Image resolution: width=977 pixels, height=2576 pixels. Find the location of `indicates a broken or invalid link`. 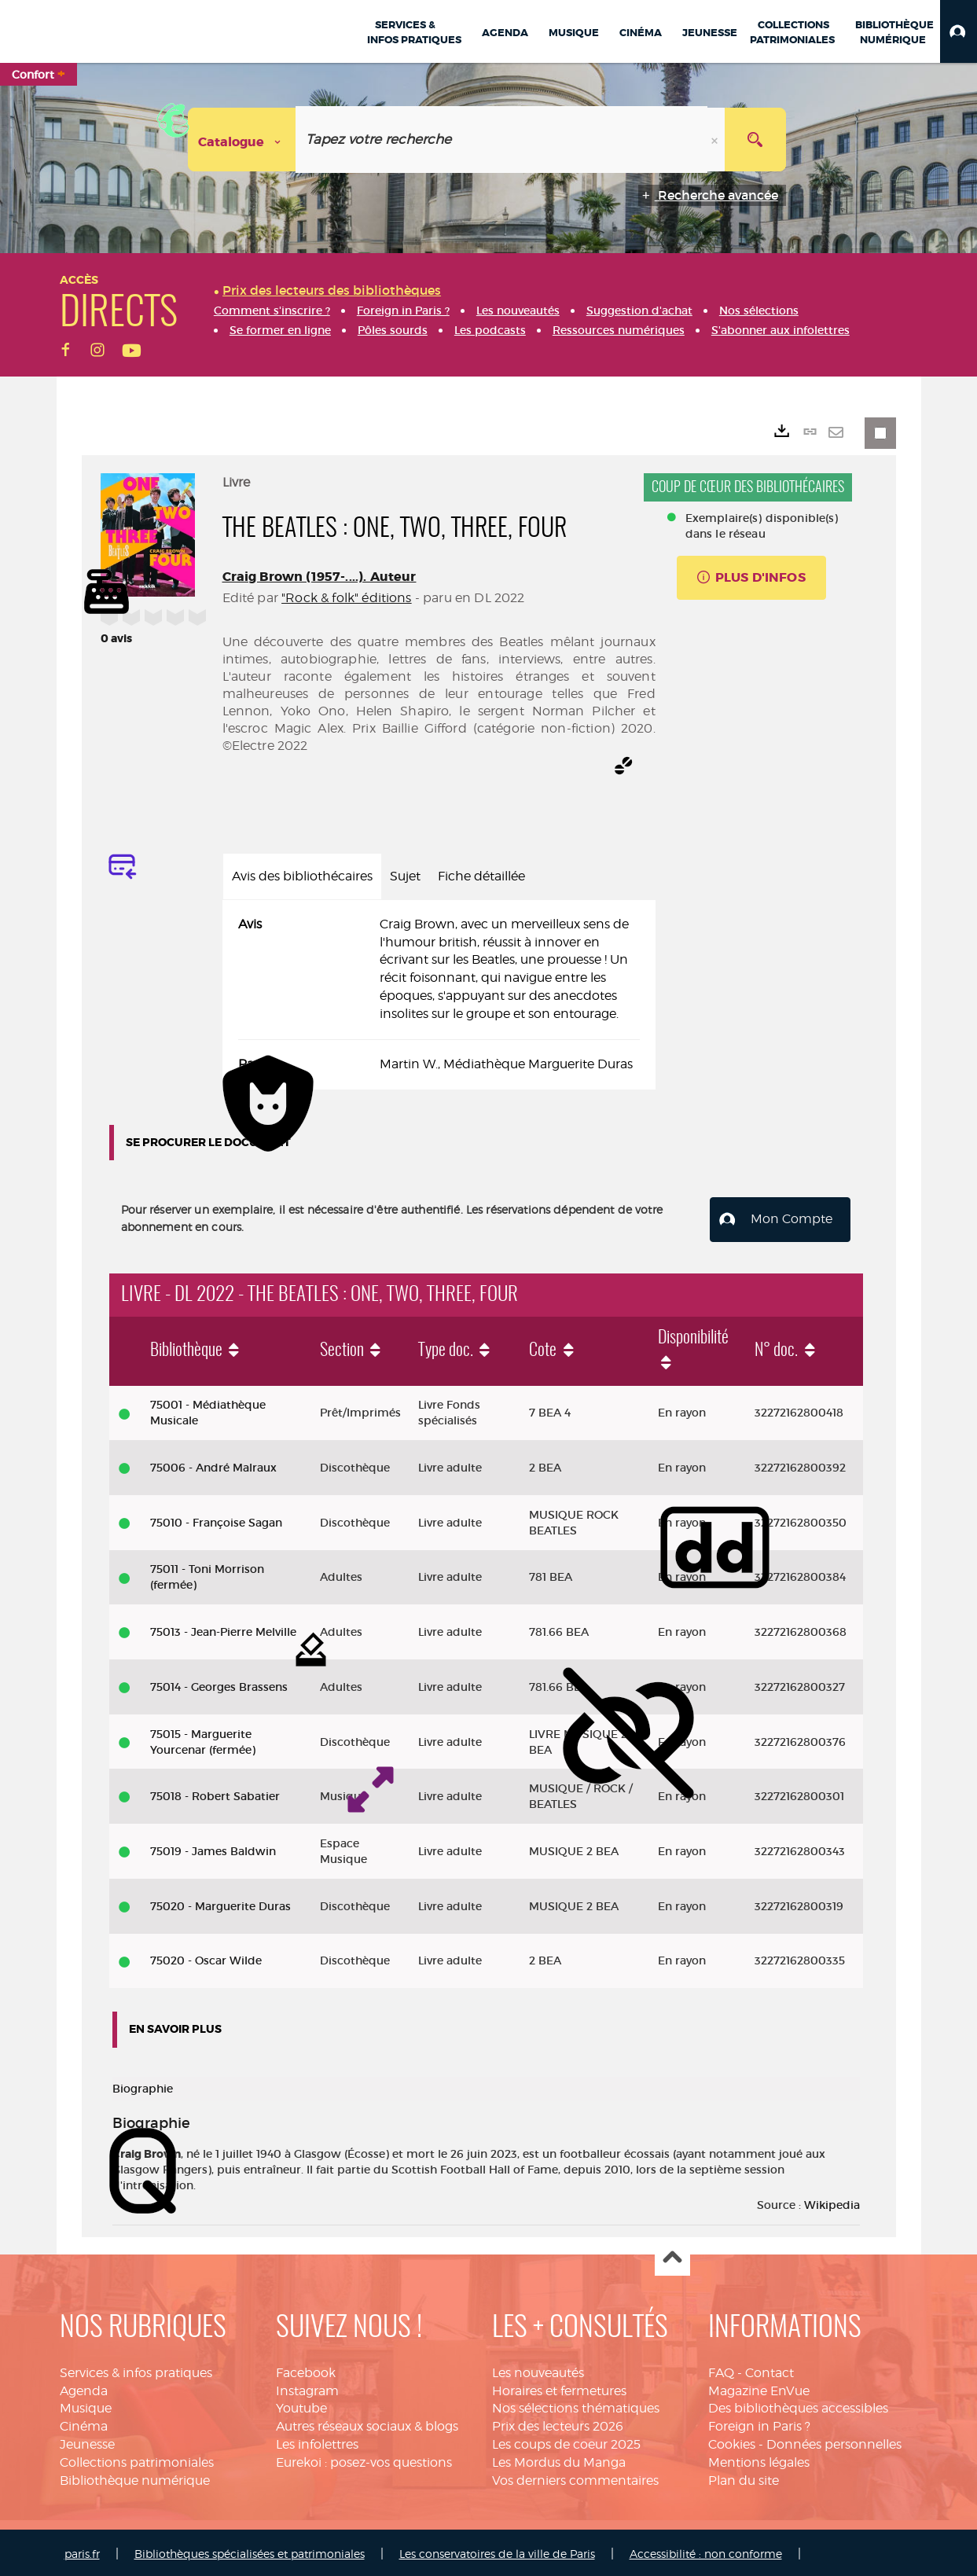

indicates a broken or invalid link is located at coordinates (628, 1733).